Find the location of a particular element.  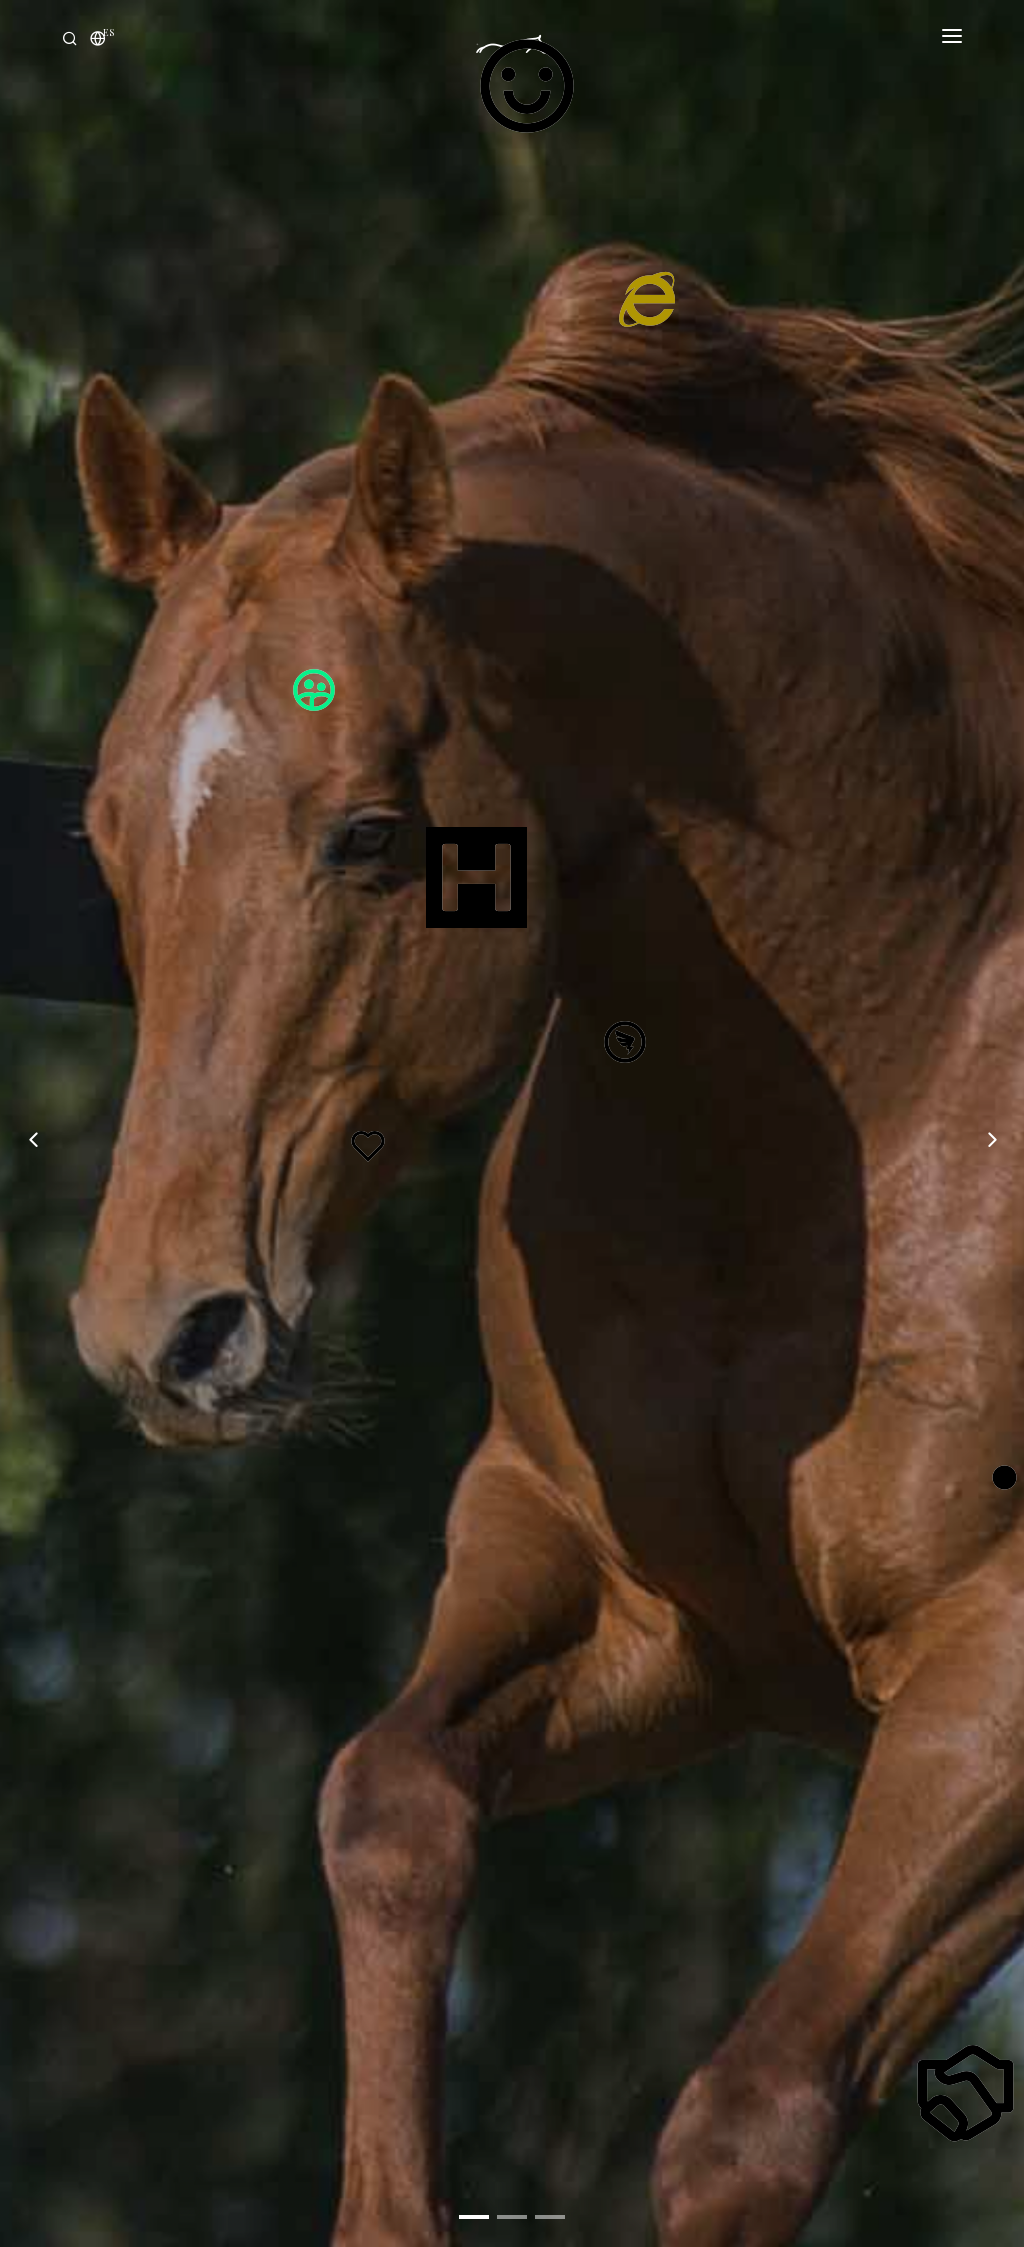

indicates a partnership or collaboration is located at coordinates (965, 2093).